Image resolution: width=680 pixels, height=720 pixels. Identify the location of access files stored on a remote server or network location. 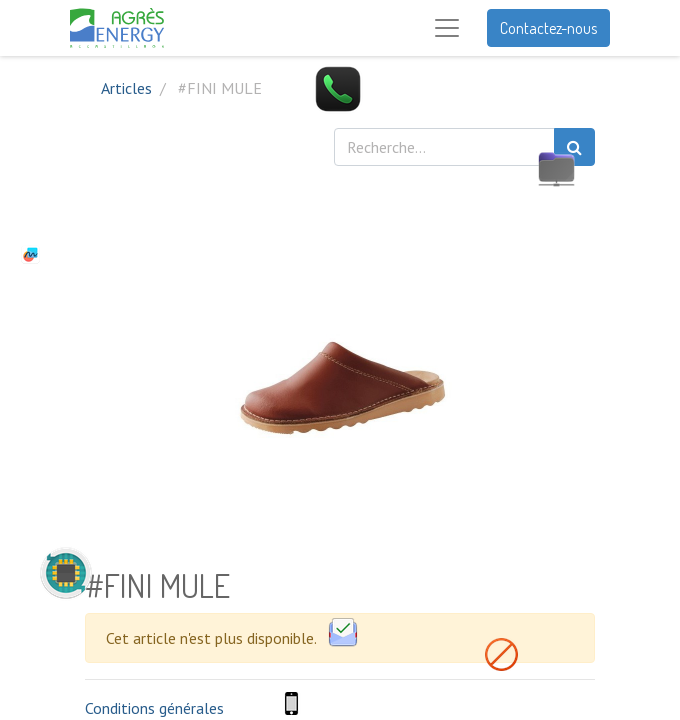
(556, 168).